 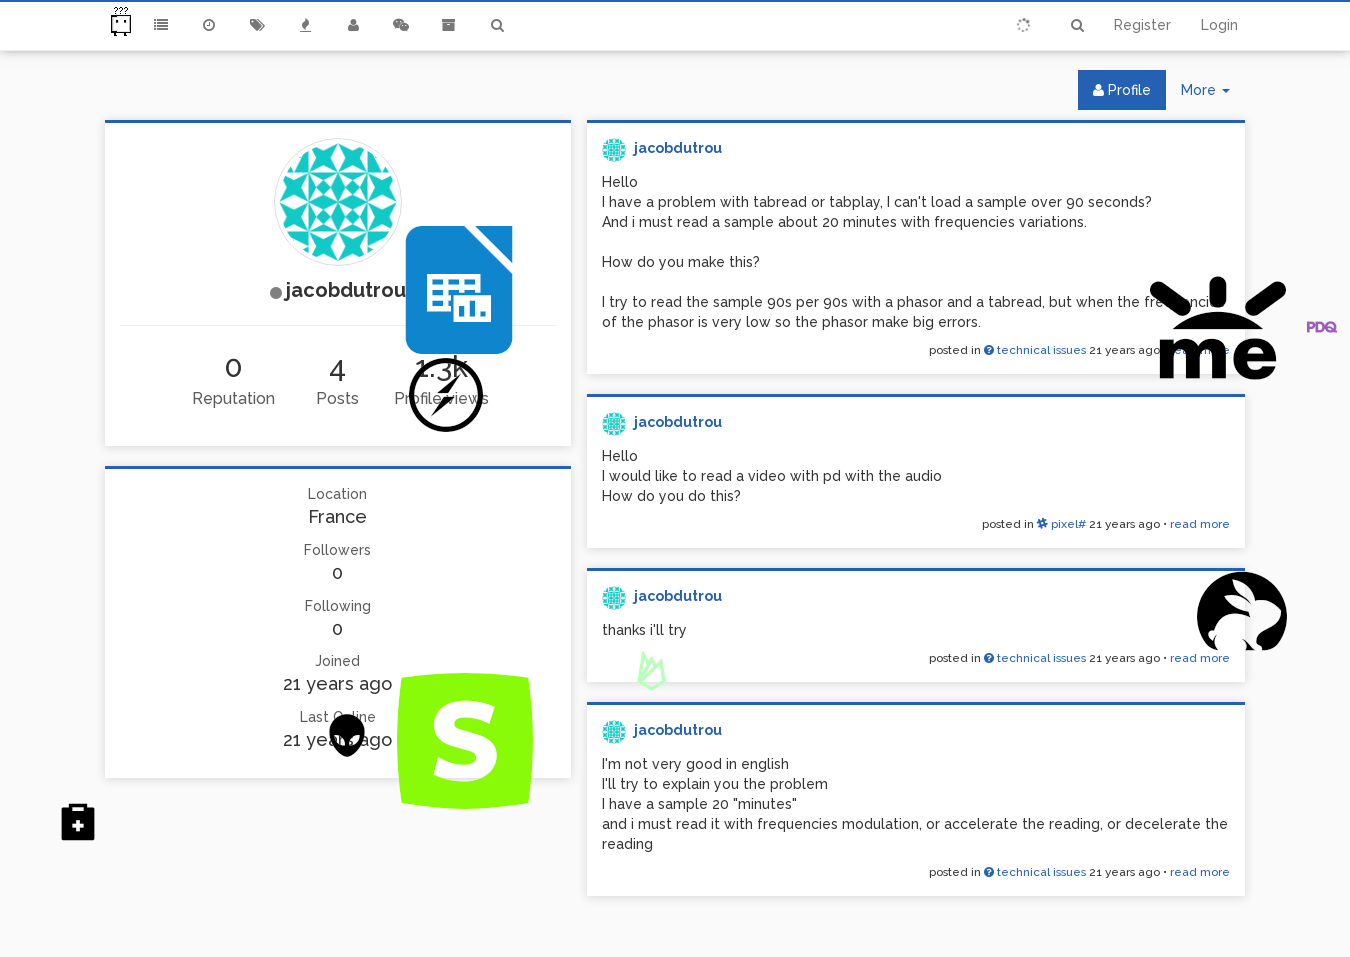 What do you see at coordinates (1242, 611) in the screenshot?
I see `coderabbit logo - ai-powered code review platform` at bounding box center [1242, 611].